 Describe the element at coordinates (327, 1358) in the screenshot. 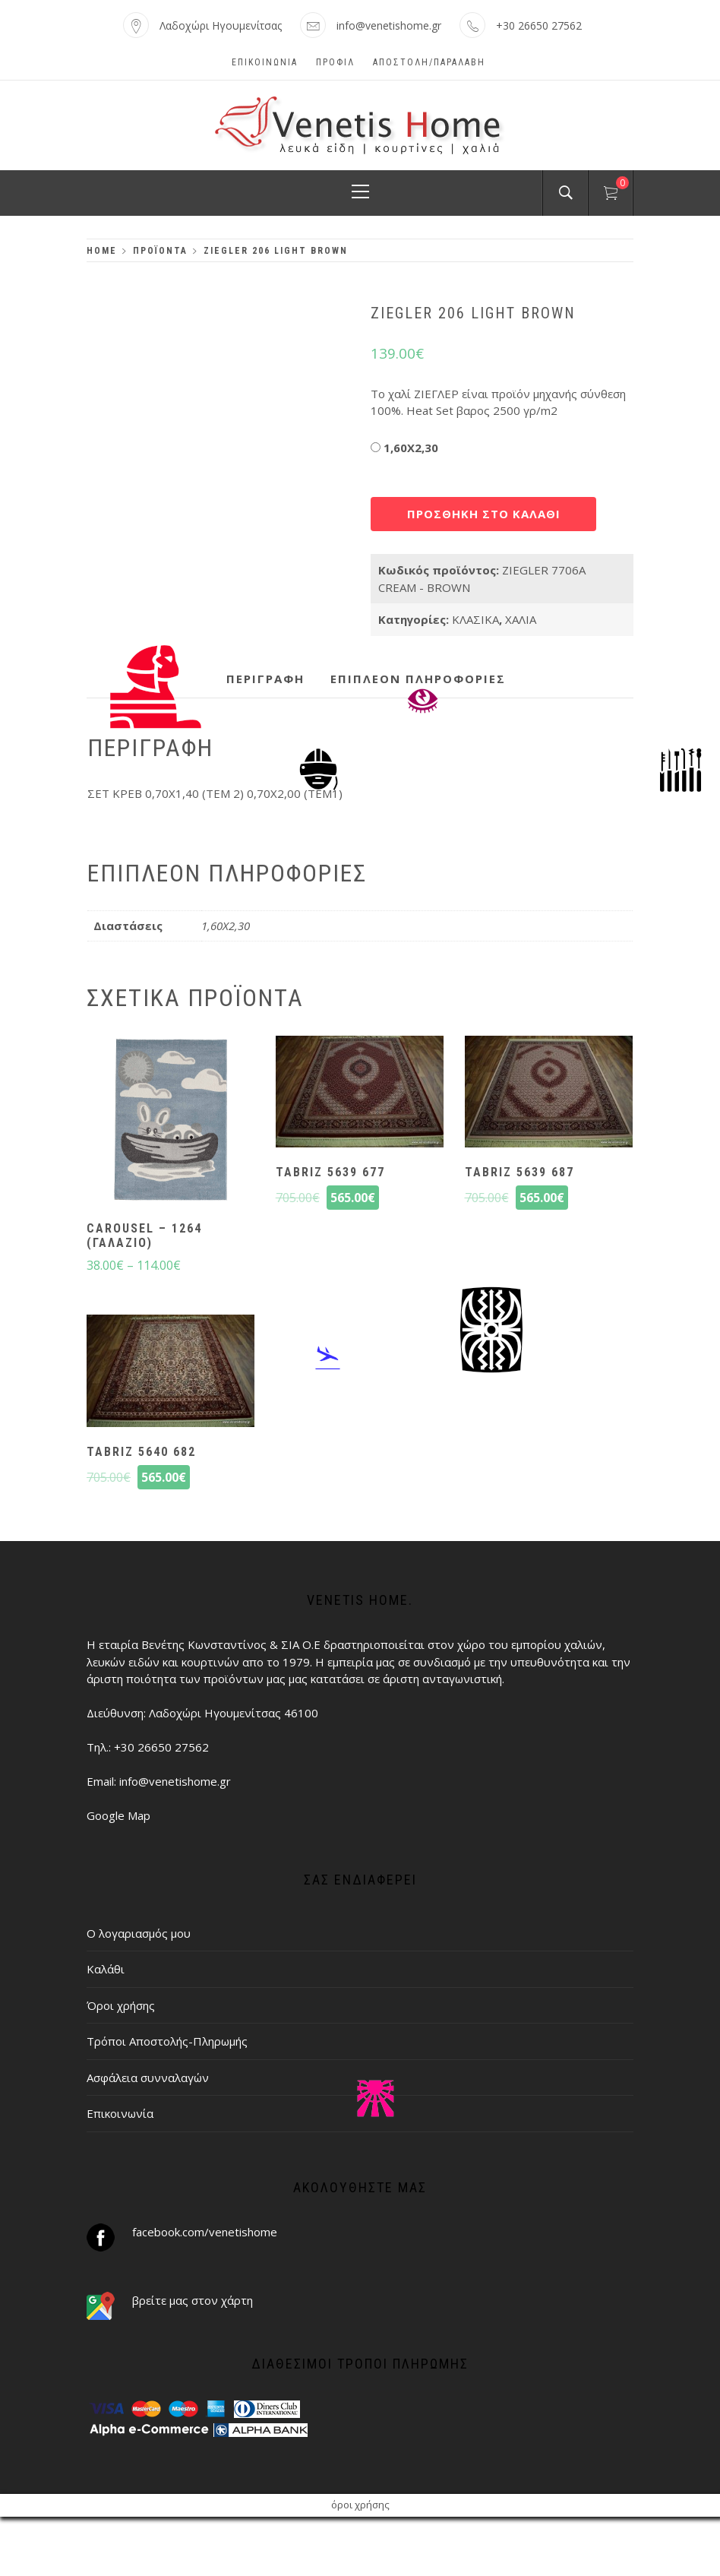

I see `indicates incoming flight arrival` at that location.